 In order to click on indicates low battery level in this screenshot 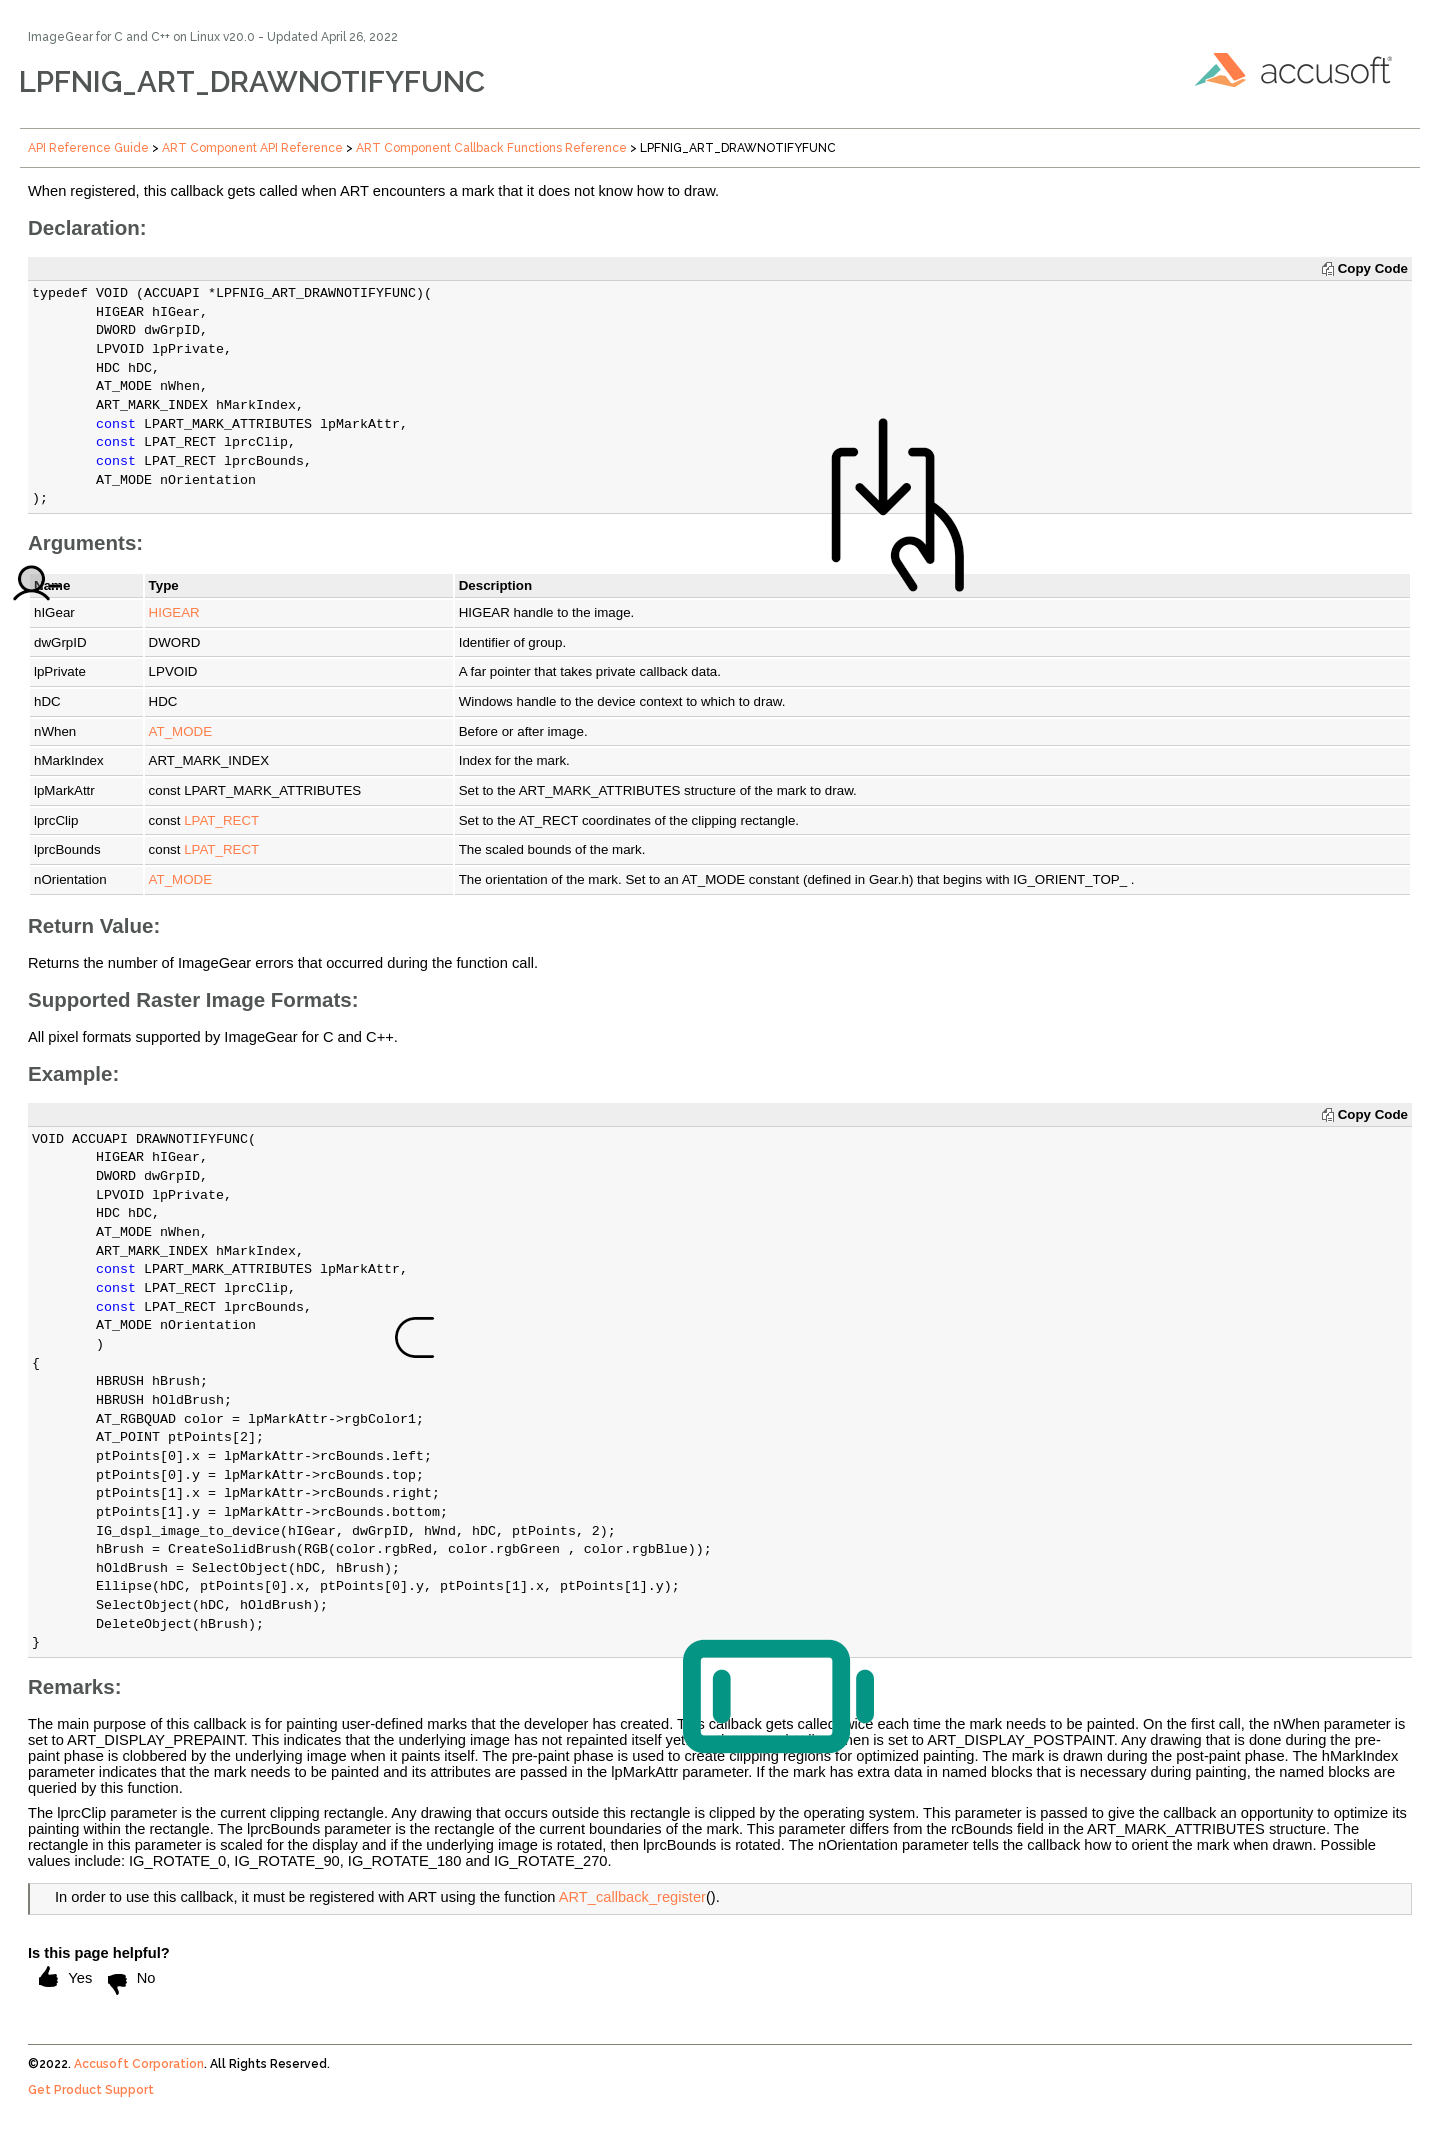, I will do `click(778, 1696)`.